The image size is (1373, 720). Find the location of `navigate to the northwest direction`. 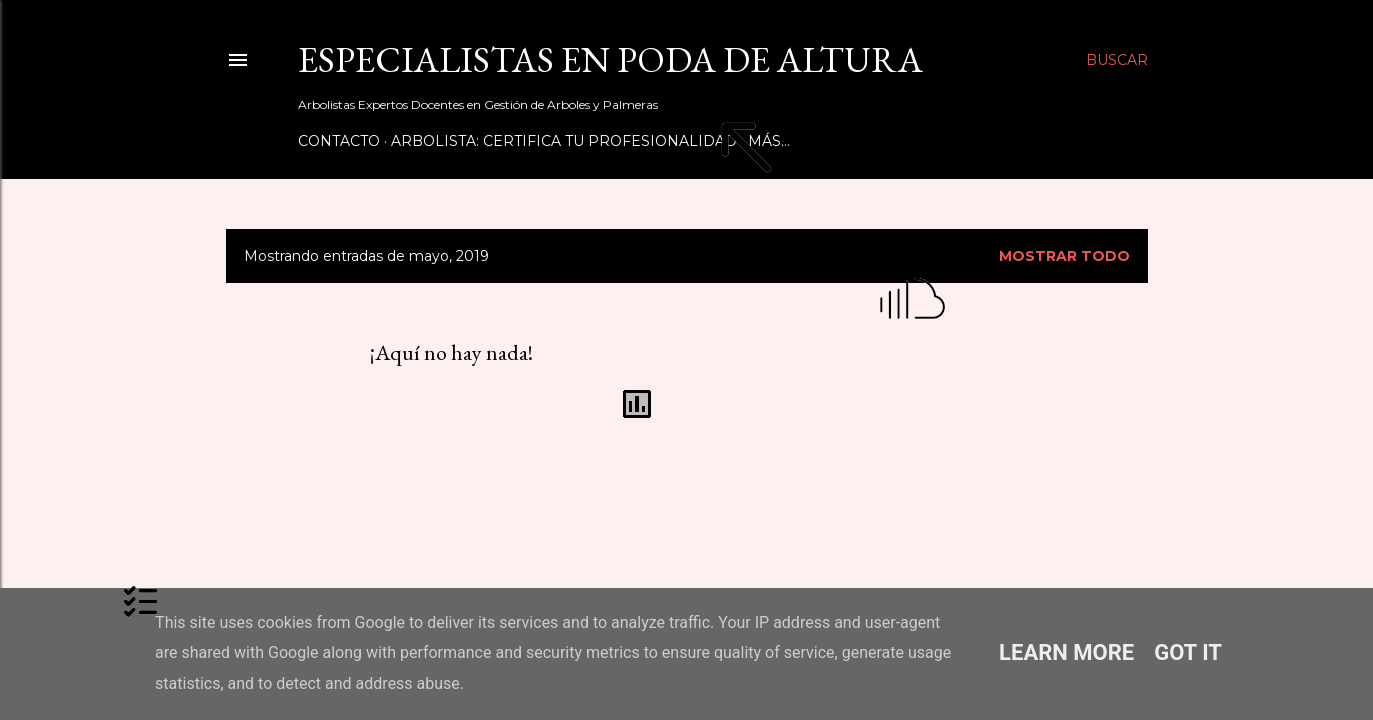

navigate to the northwest direction is located at coordinates (745, 146).